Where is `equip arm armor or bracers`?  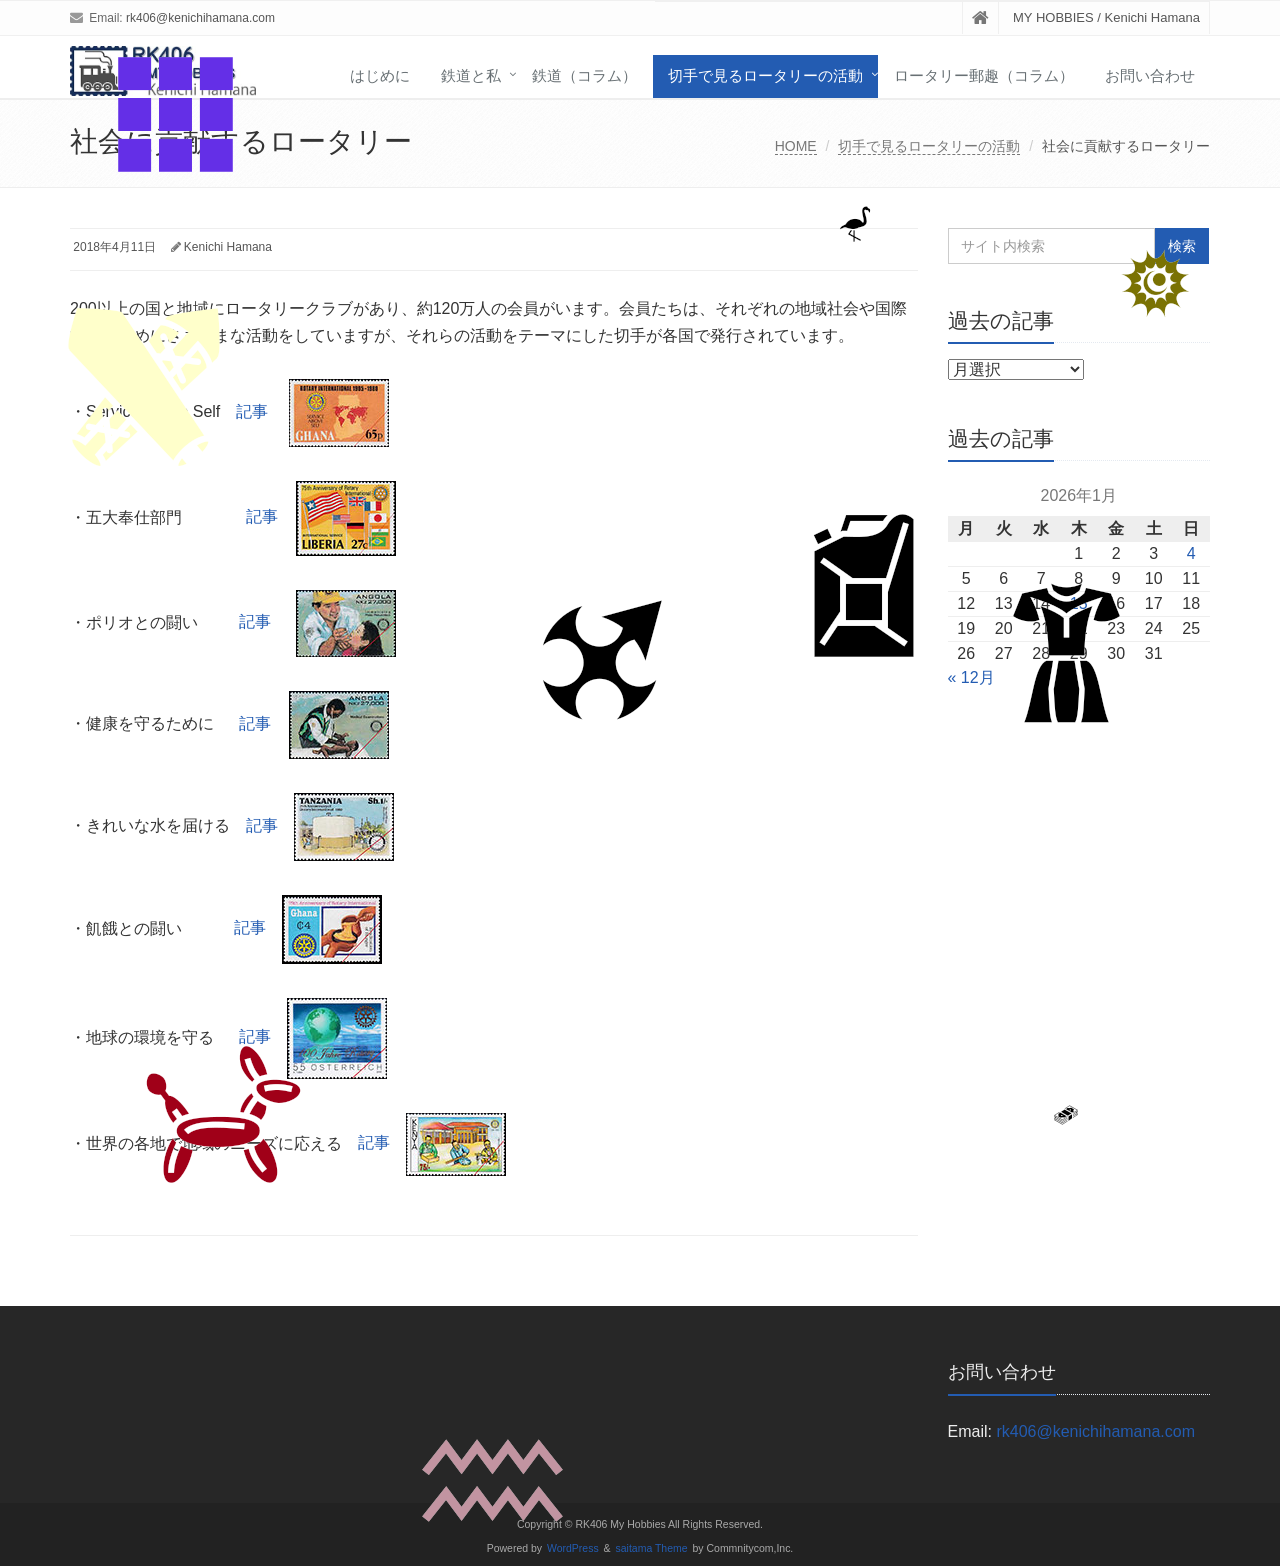
equip arm armor or bracers is located at coordinates (144, 387).